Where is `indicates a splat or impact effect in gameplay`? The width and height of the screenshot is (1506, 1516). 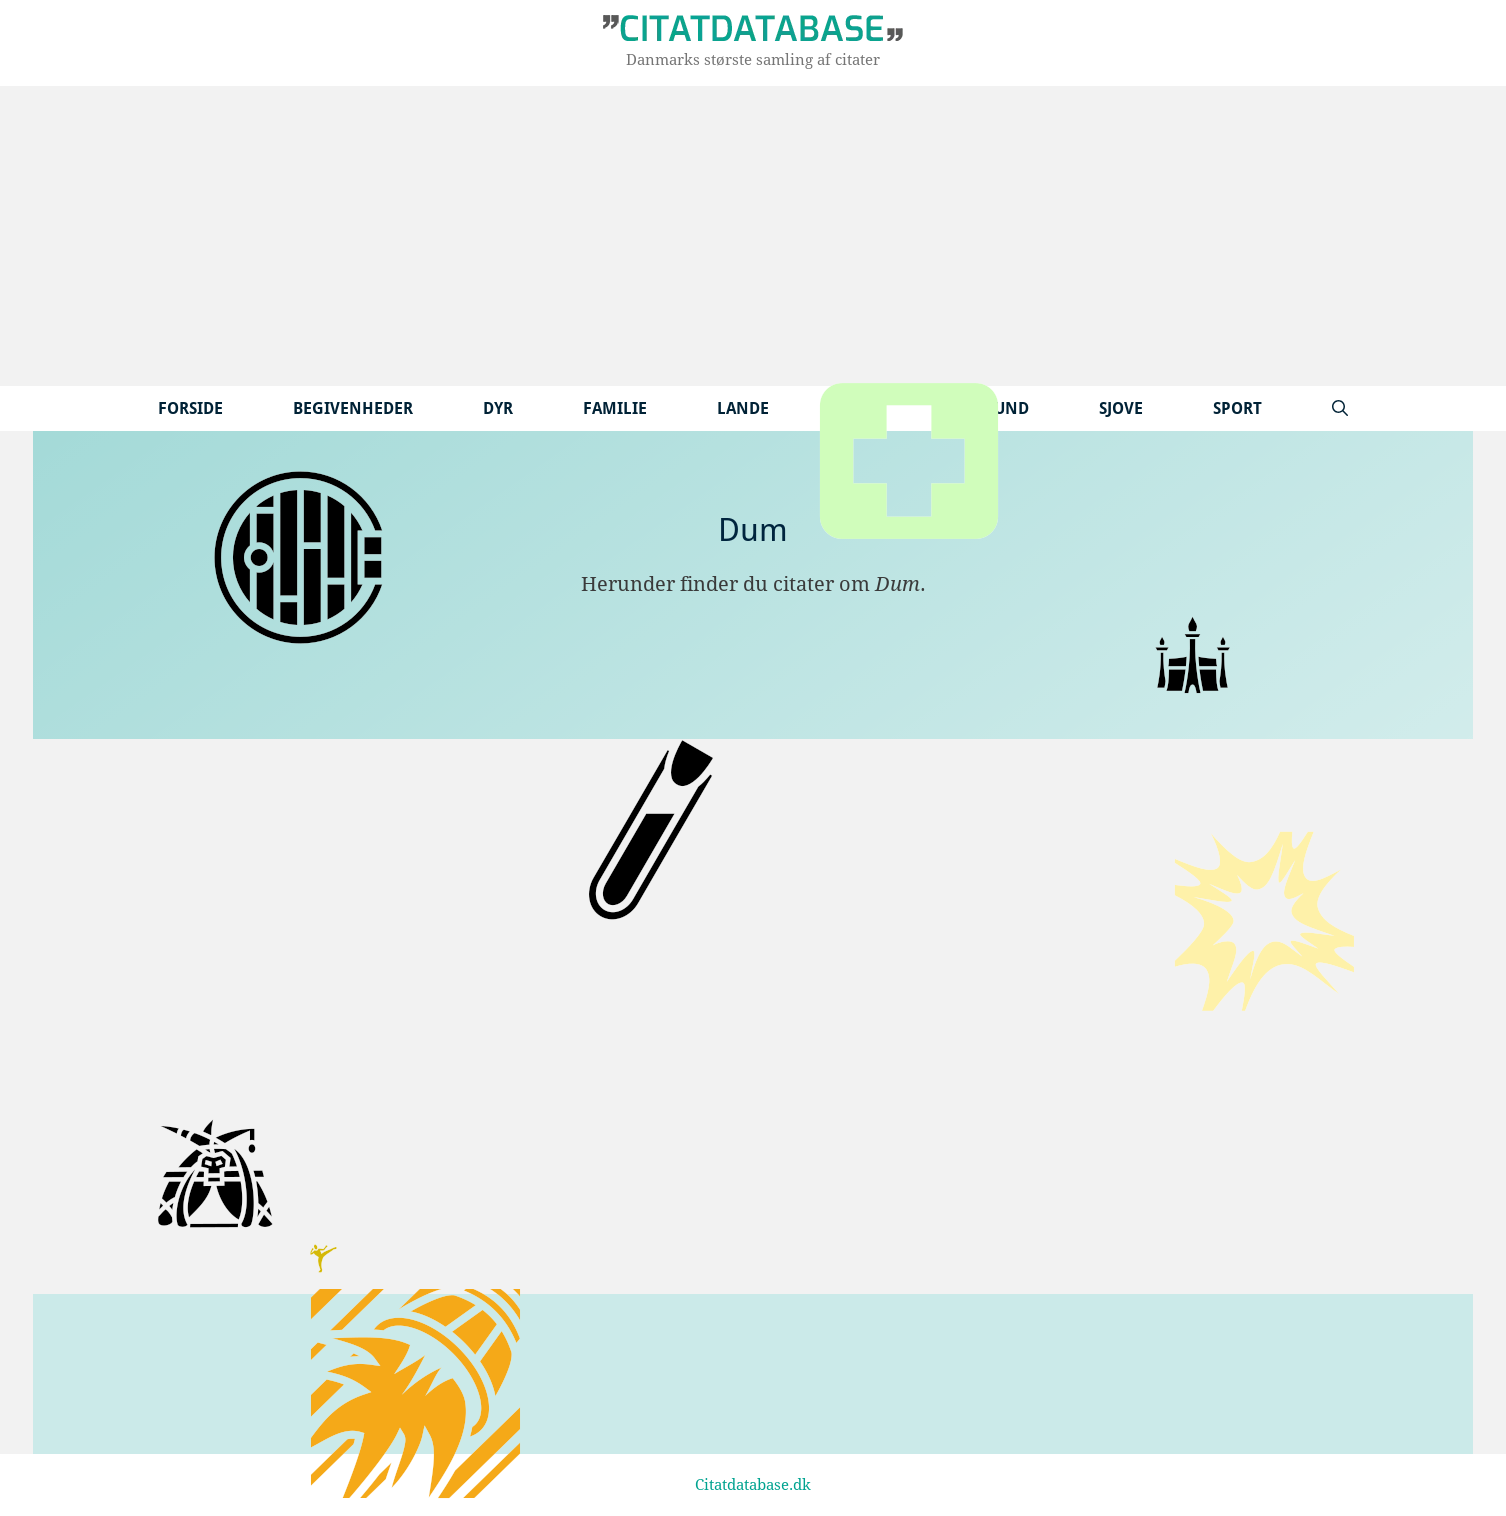 indicates a splat or impact effect in gameplay is located at coordinates (1264, 921).